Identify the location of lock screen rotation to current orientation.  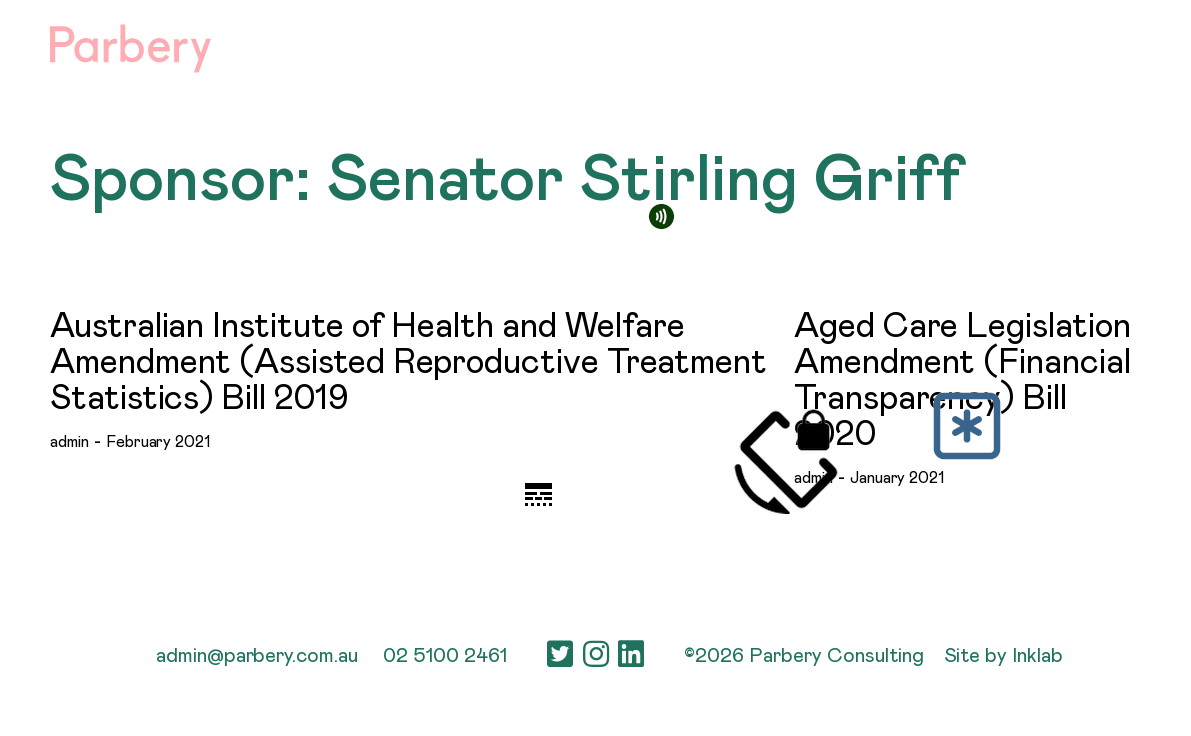
(788, 459).